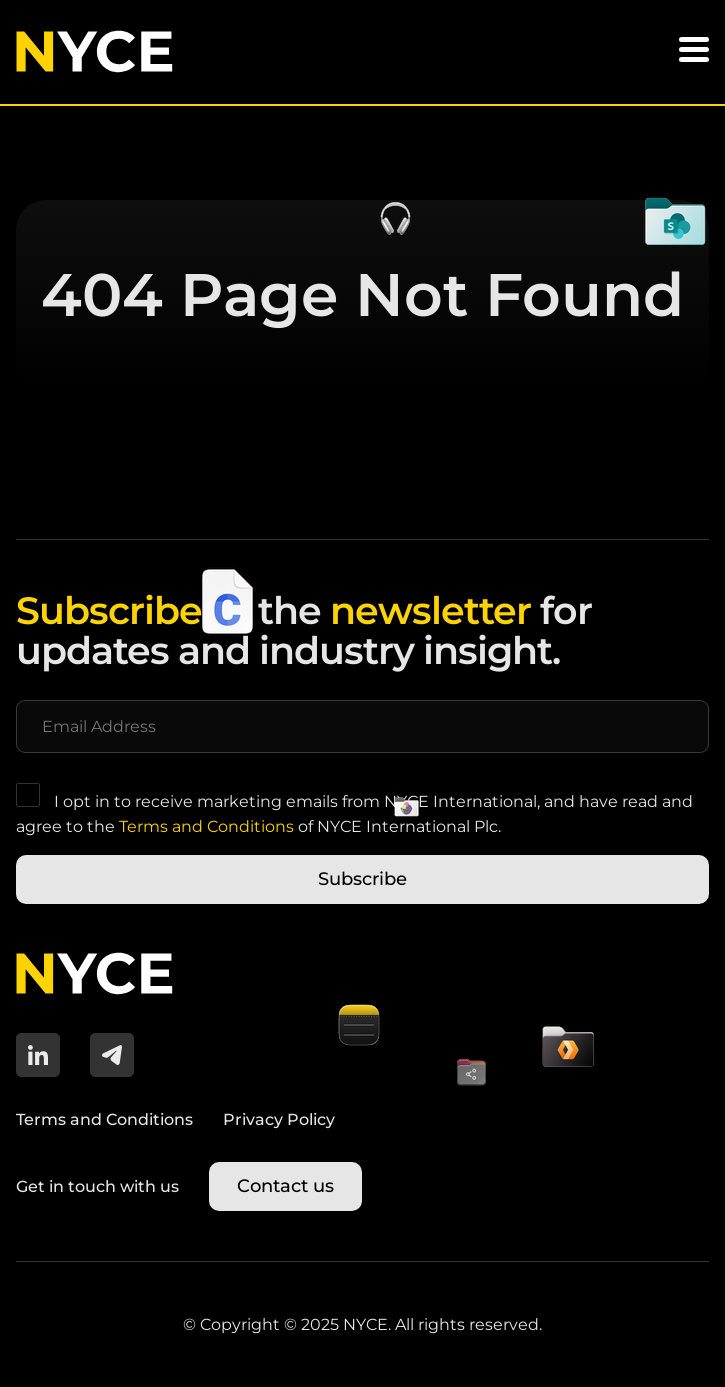  Describe the element at coordinates (568, 1048) in the screenshot. I see `open cloudflare workers project folder` at that location.